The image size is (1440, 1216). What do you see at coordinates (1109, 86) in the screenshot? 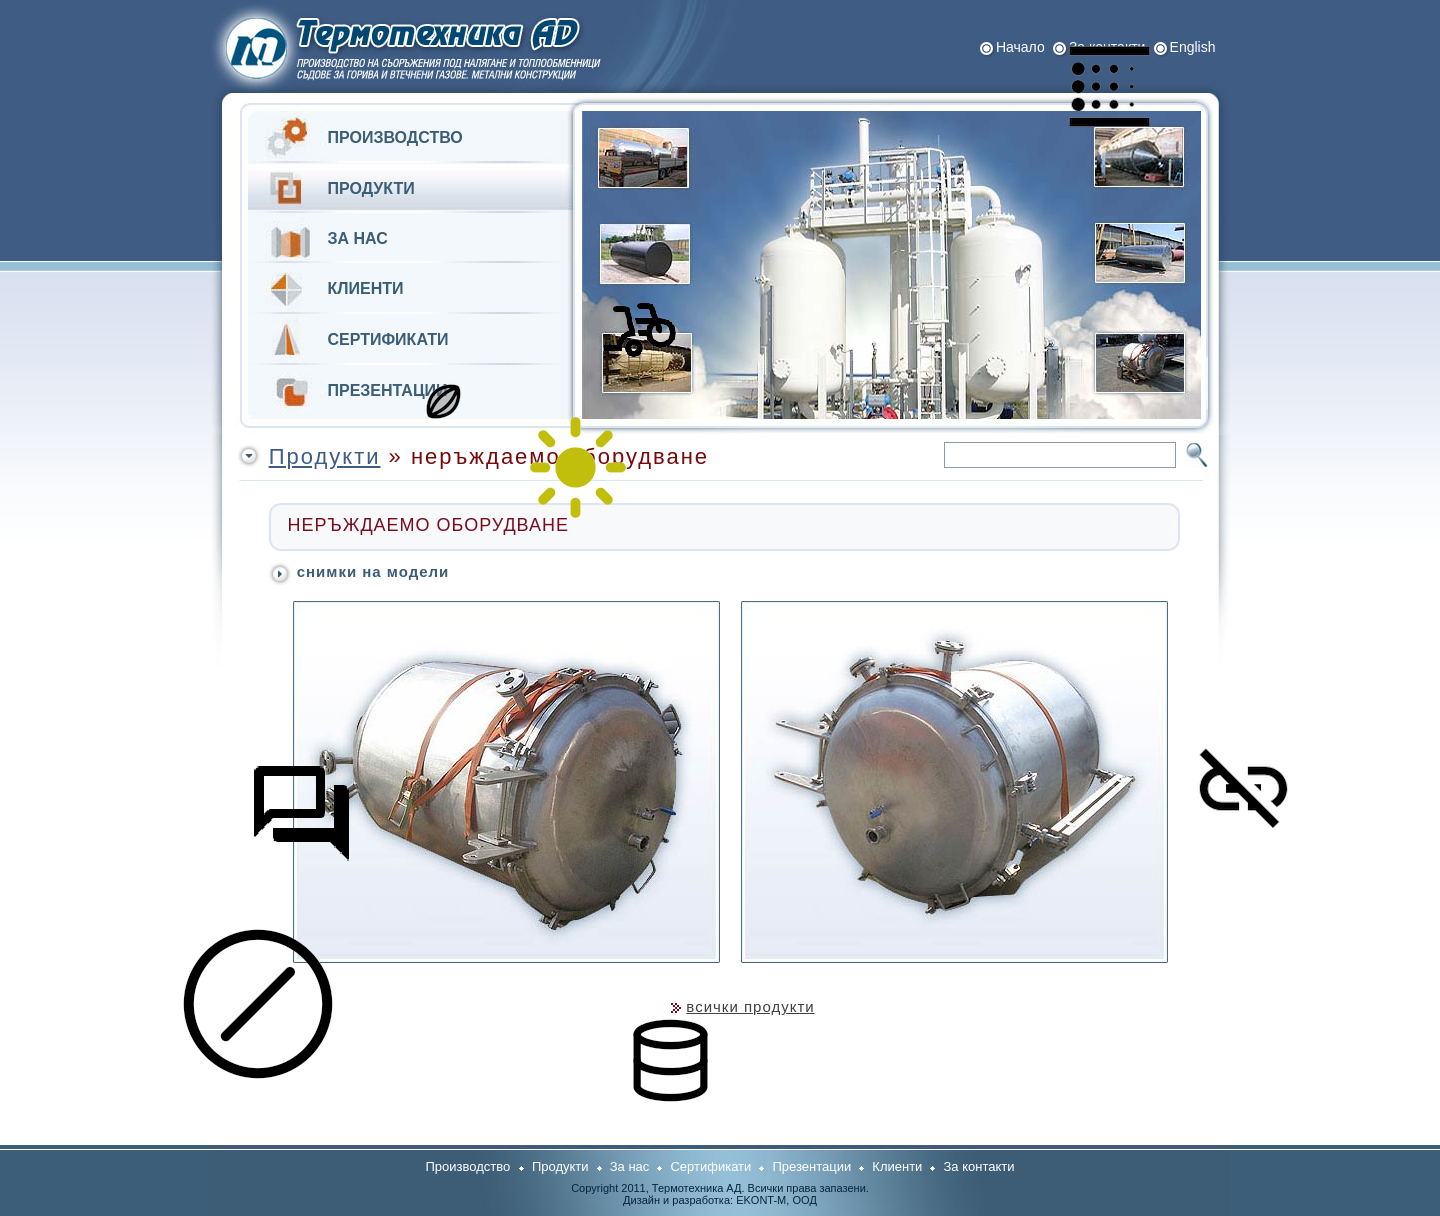
I see `apply linear blur effect to image` at bounding box center [1109, 86].